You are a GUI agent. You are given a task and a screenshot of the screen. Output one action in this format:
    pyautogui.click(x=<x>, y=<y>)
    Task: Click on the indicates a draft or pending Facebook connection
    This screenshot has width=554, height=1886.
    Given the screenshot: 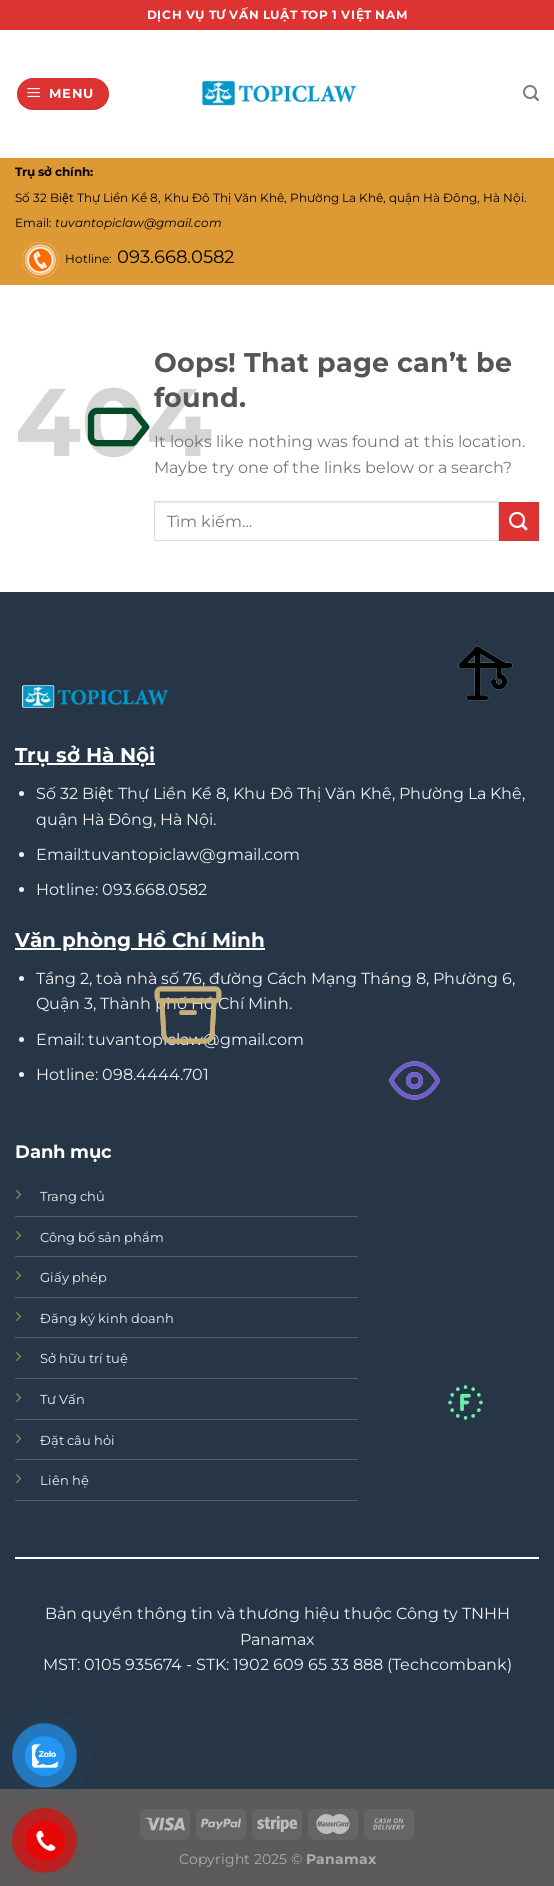 What is the action you would take?
    pyautogui.click(x=465, y=1402)
    